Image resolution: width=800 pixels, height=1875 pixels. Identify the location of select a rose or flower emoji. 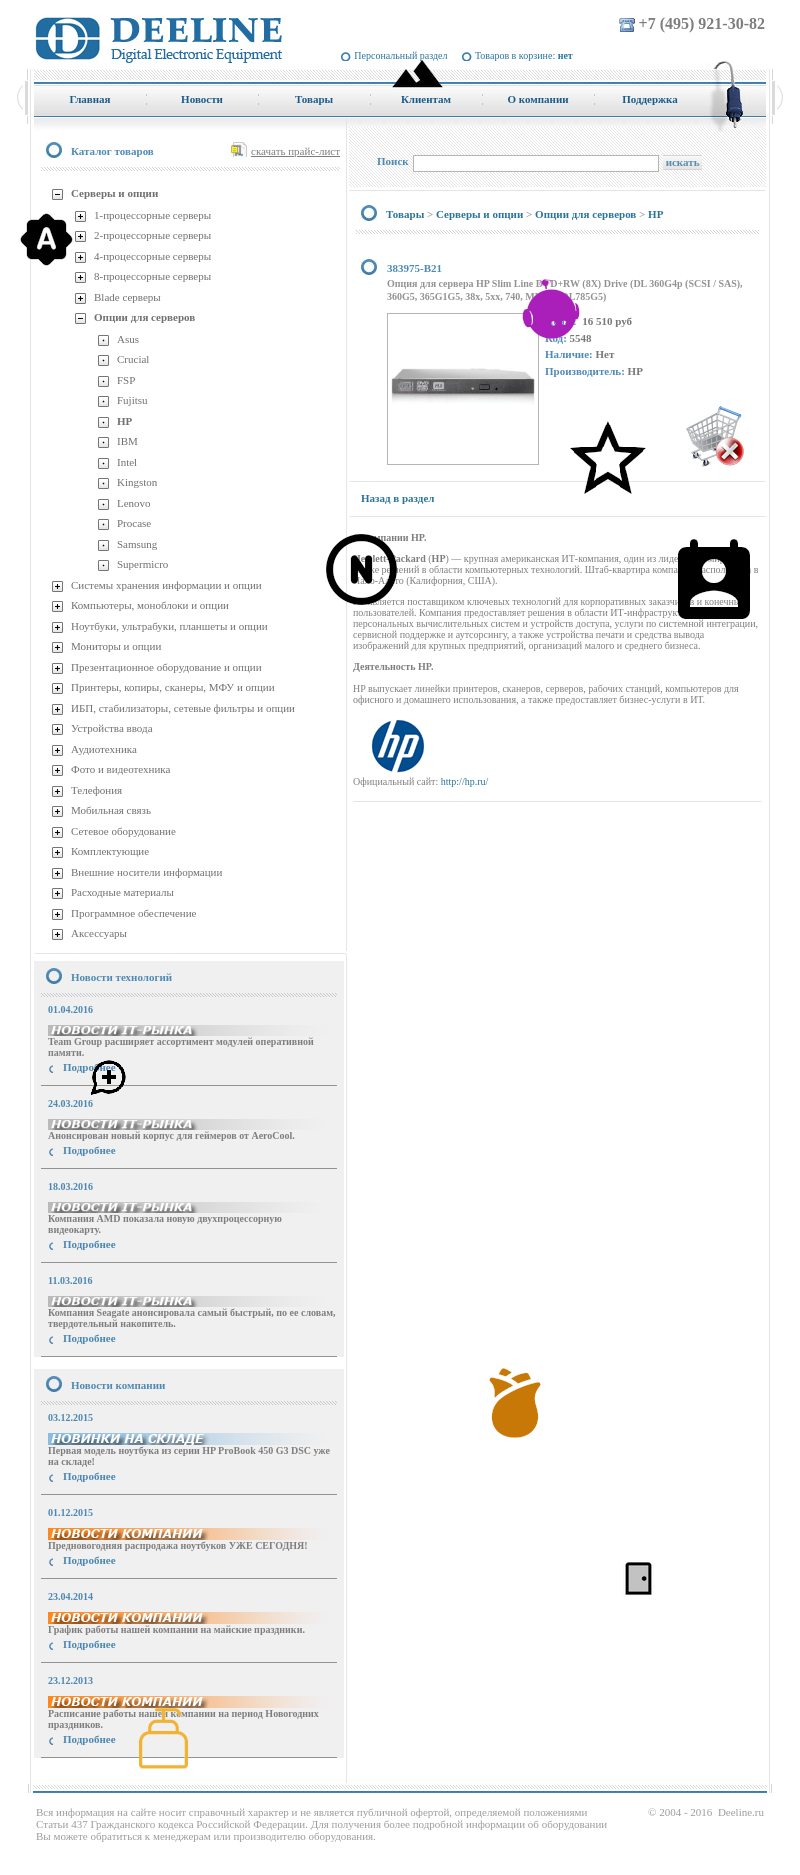
(515, 1403).